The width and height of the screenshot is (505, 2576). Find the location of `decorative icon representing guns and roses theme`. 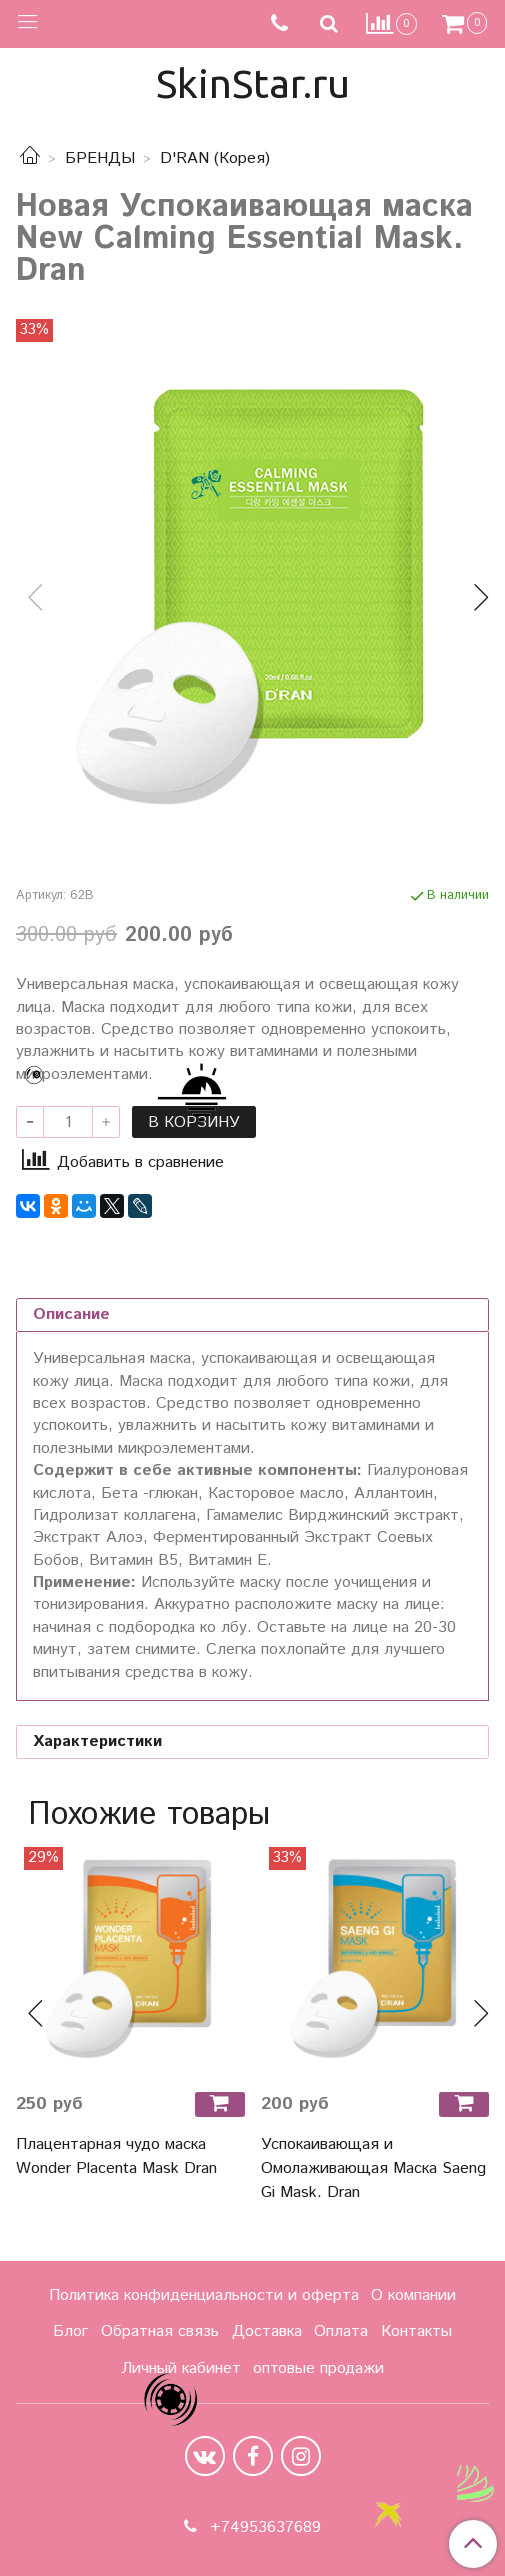

decorative icon representing guns and roses theme is located at coordinates (206, 484).